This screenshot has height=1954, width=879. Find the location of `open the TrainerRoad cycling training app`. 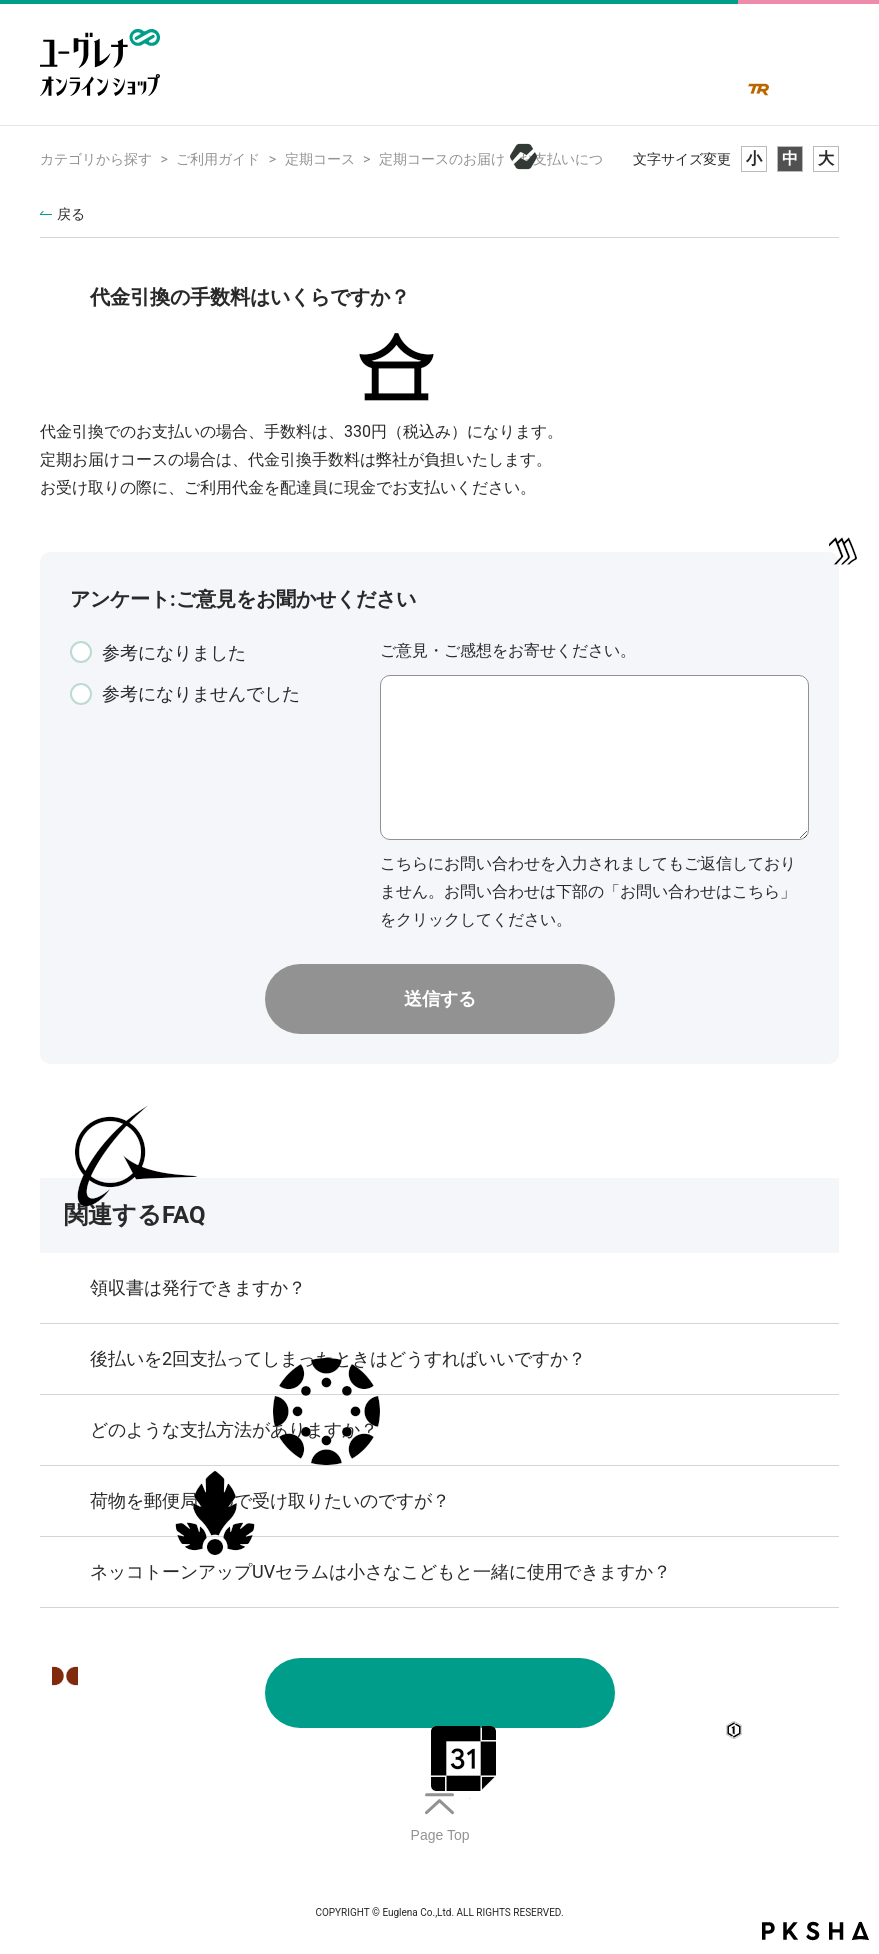

open the TrainerRoad cycling training app is located at coordinates (758, 89).